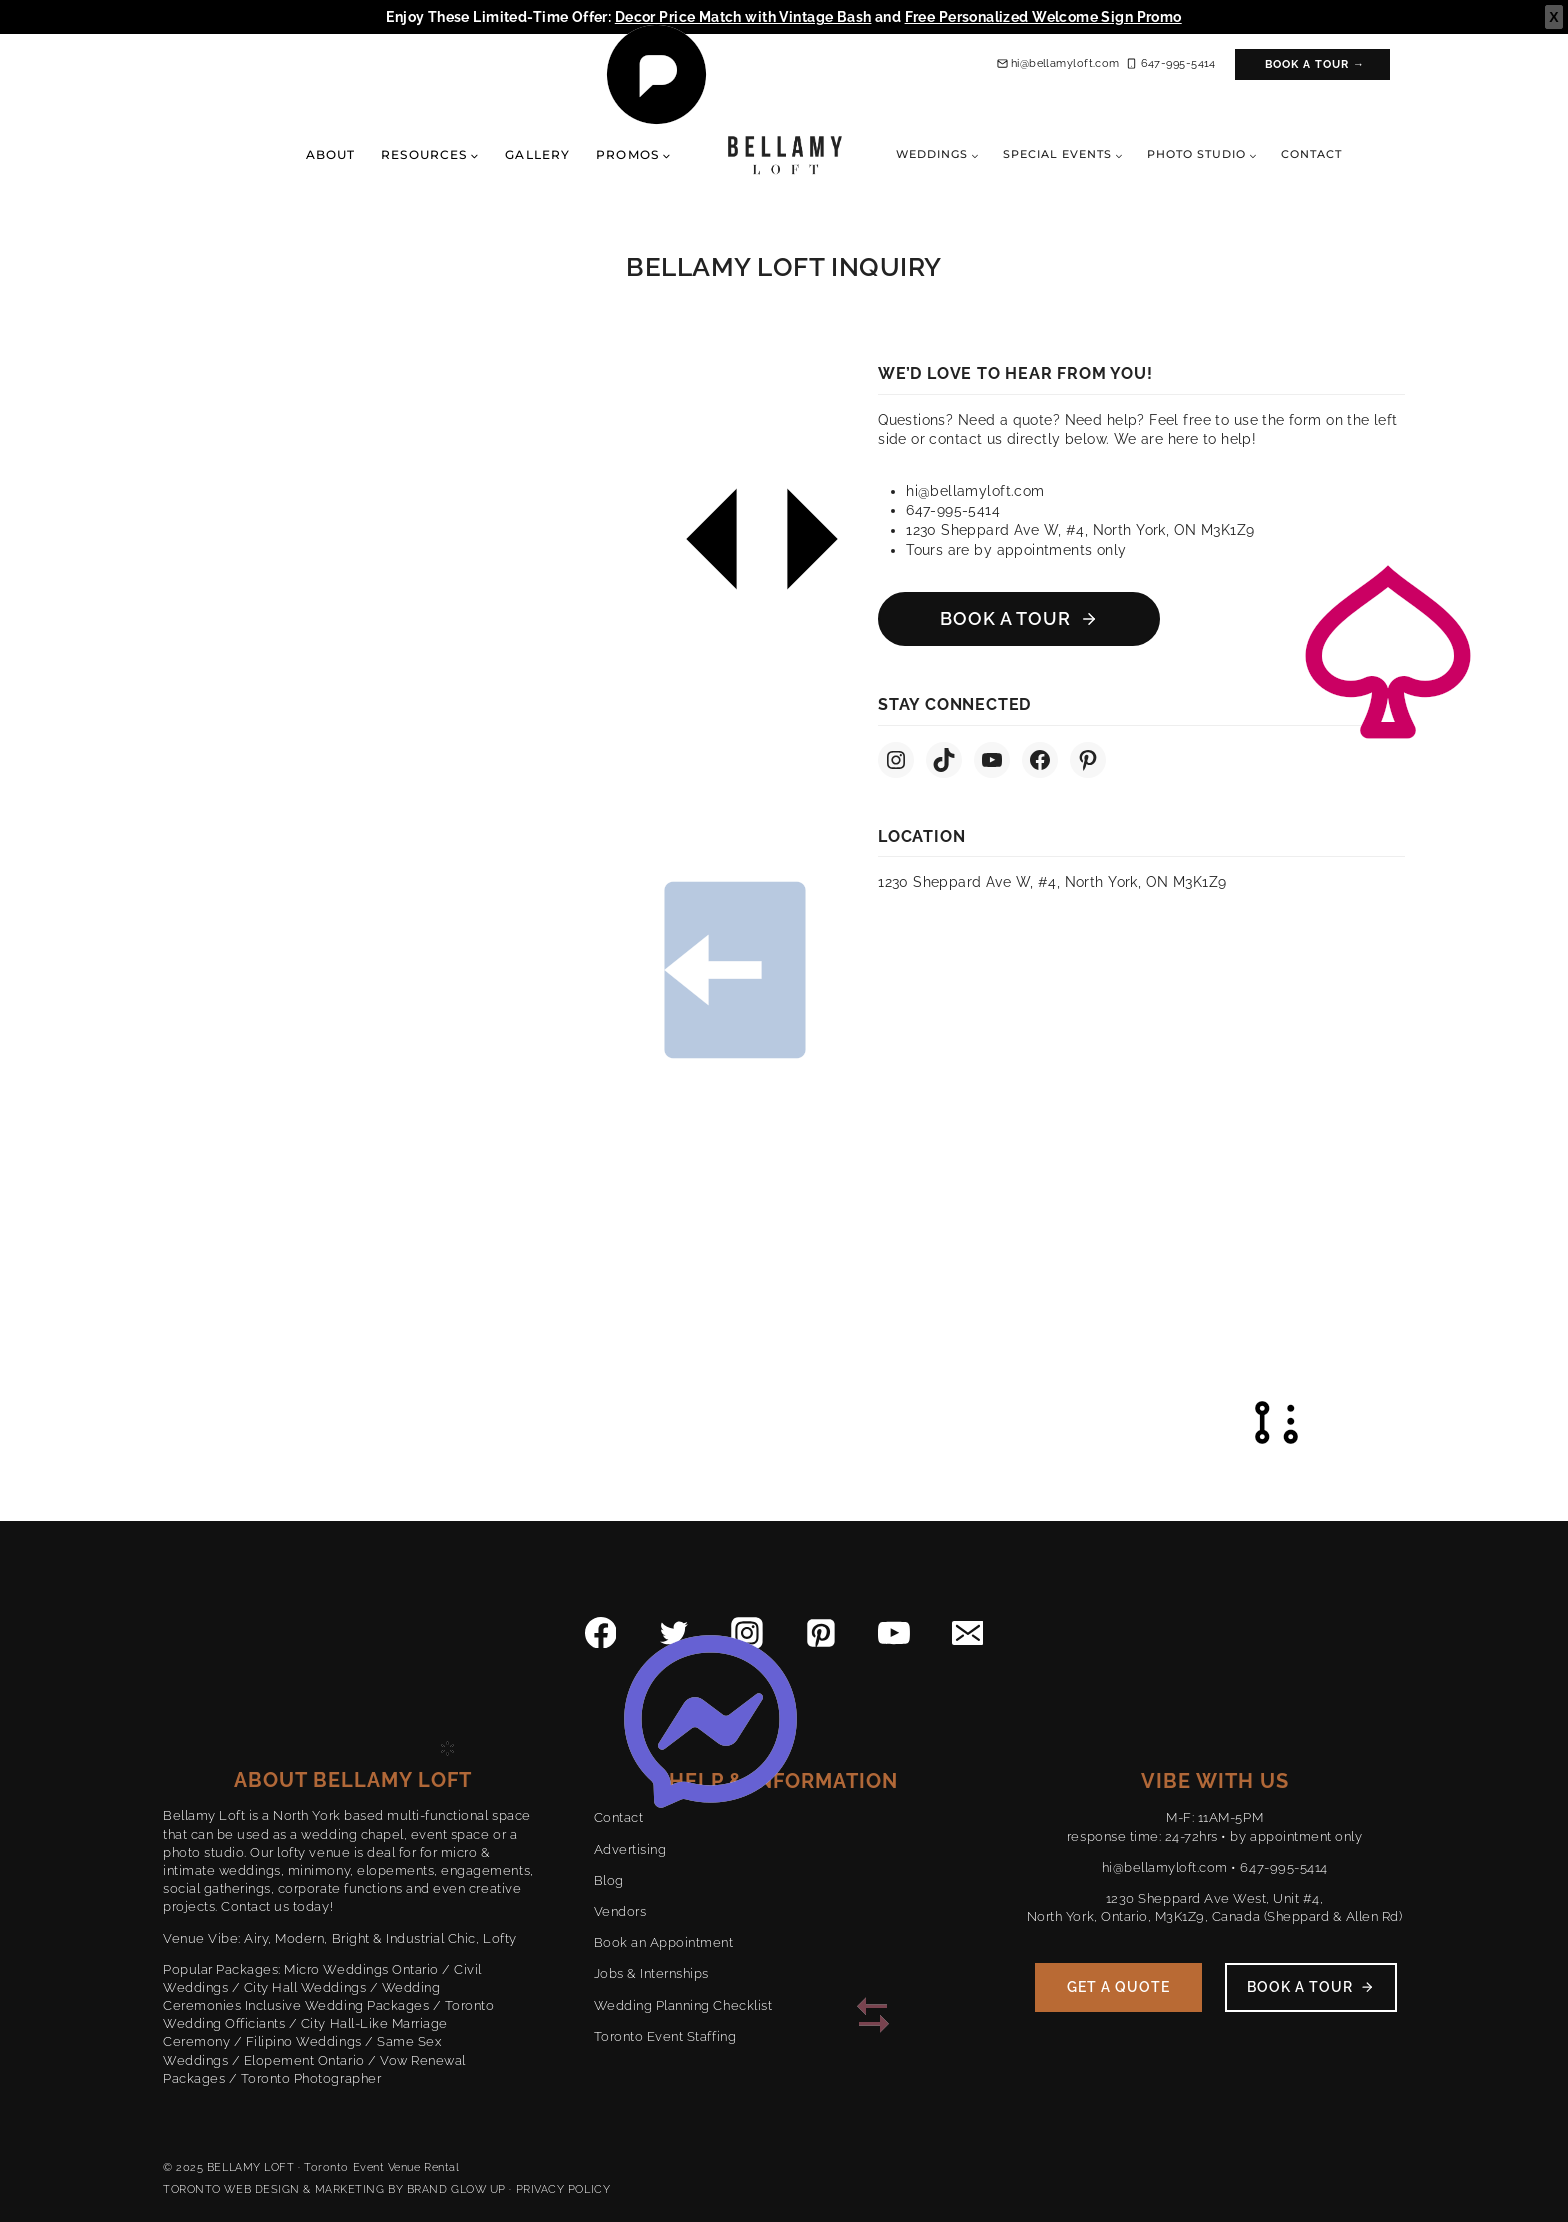  Describe the element at coordinates (873, 2015) in the screenshot. I see `switch or swap between two items` at that location.